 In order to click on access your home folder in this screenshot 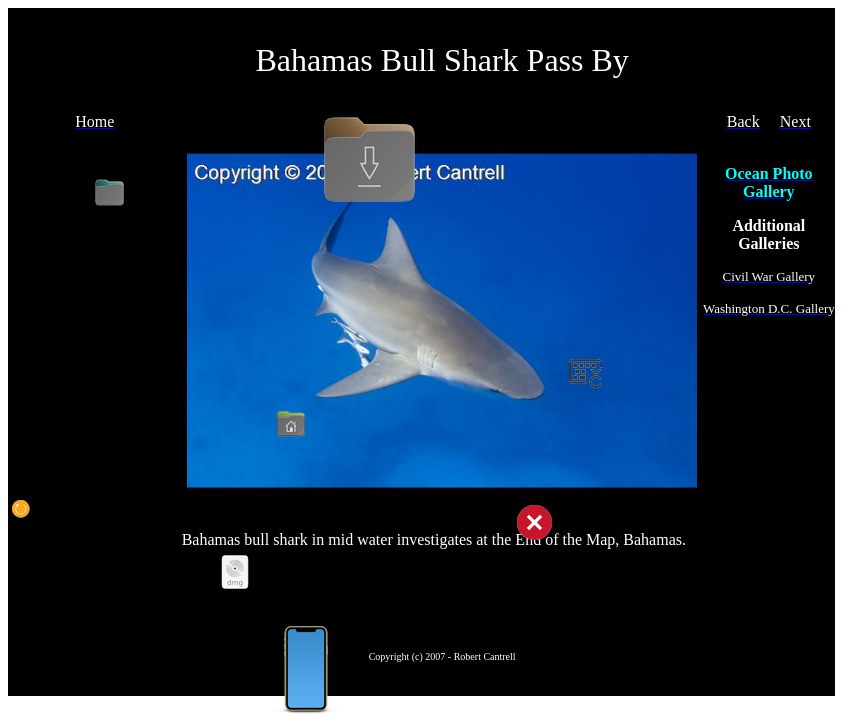, I will do `click(291, 423)`.